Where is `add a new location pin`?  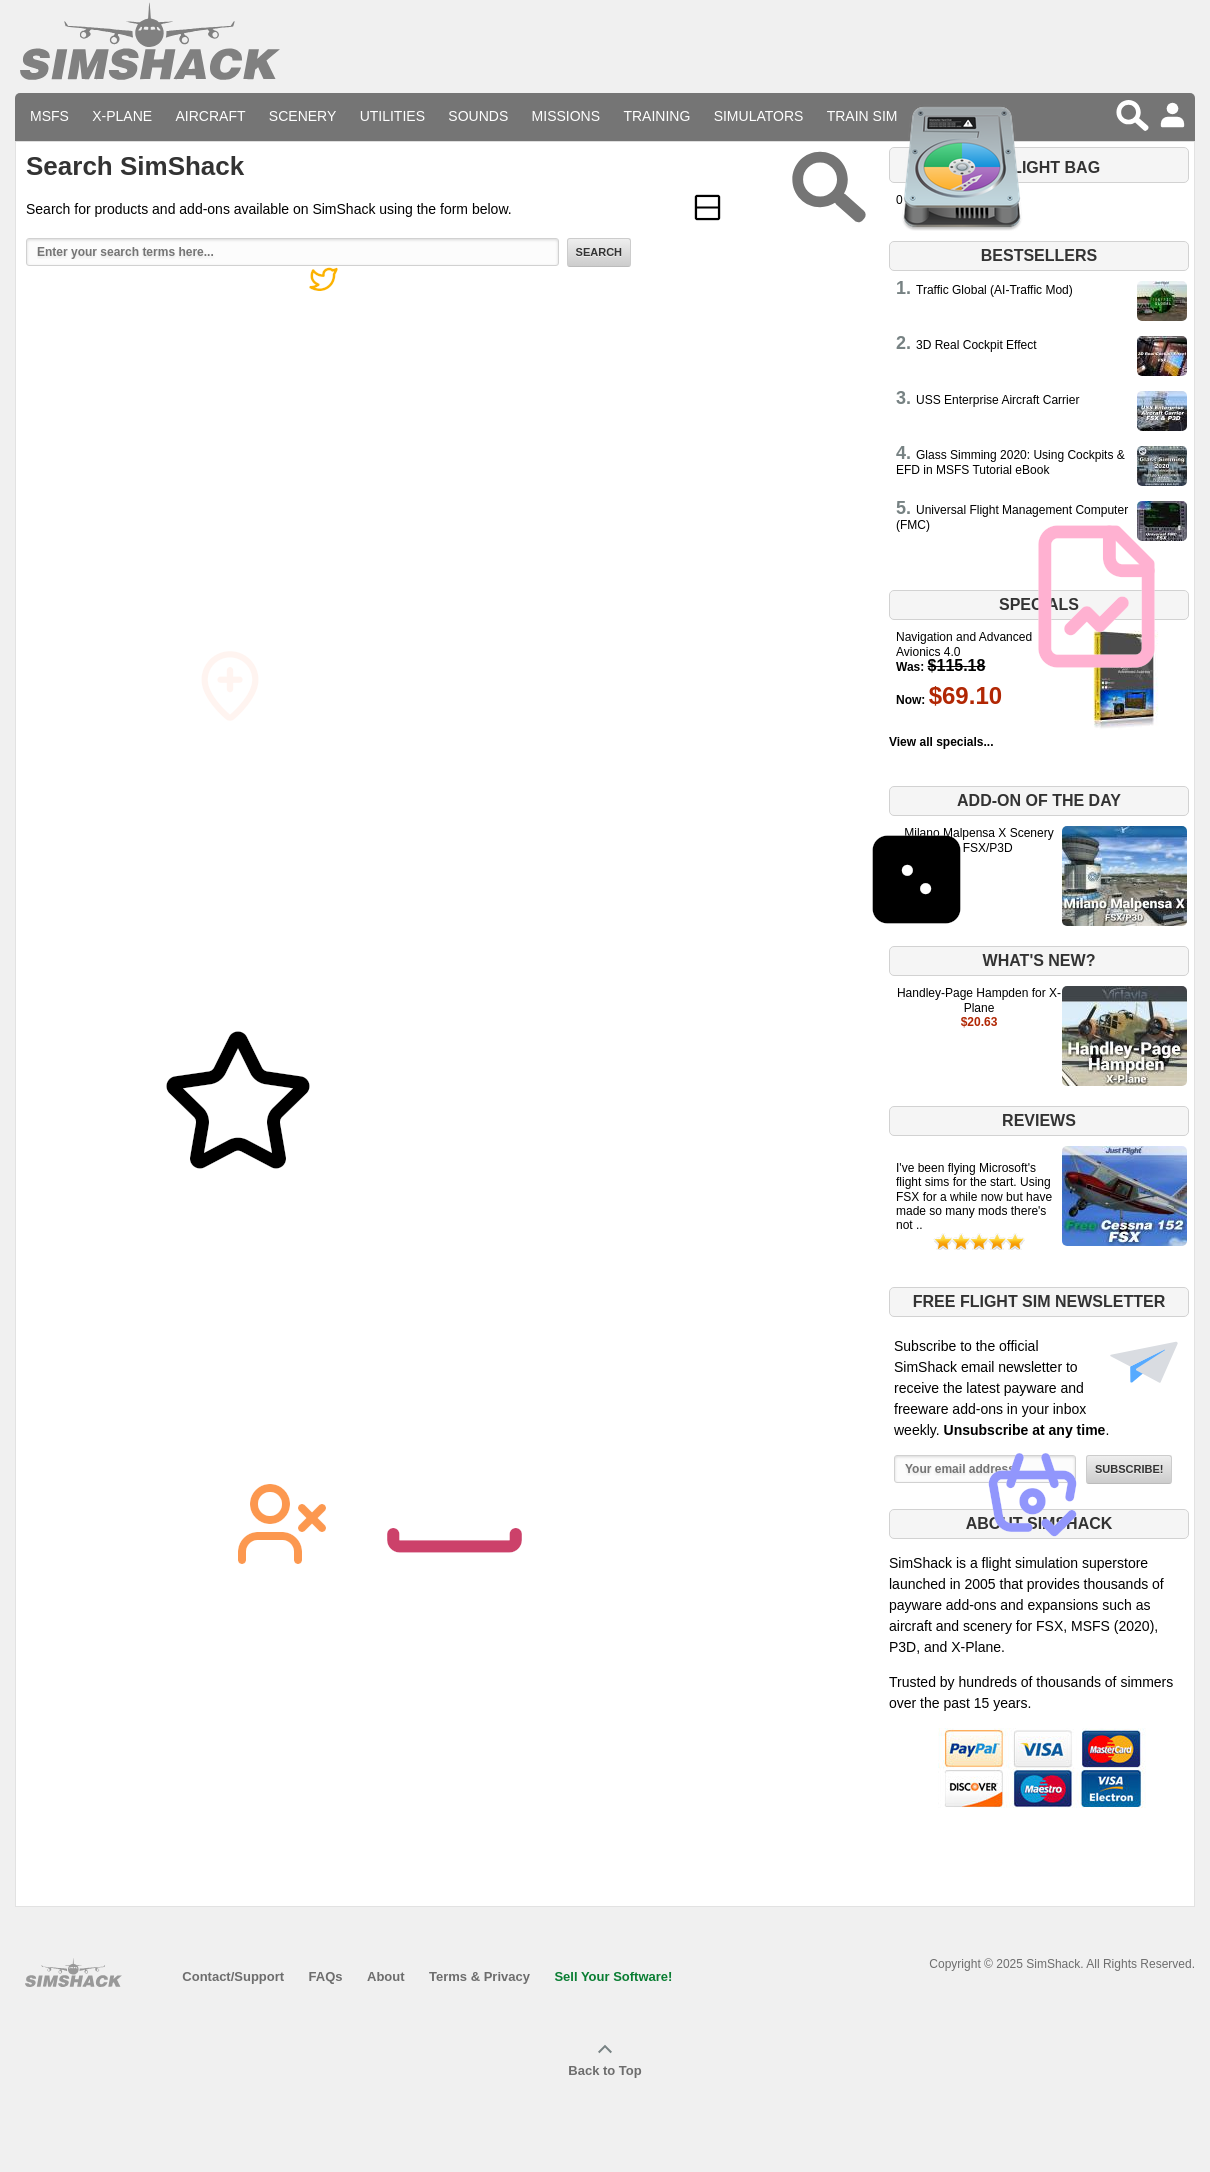
add a new location pin is located at coordinates (230, 686).